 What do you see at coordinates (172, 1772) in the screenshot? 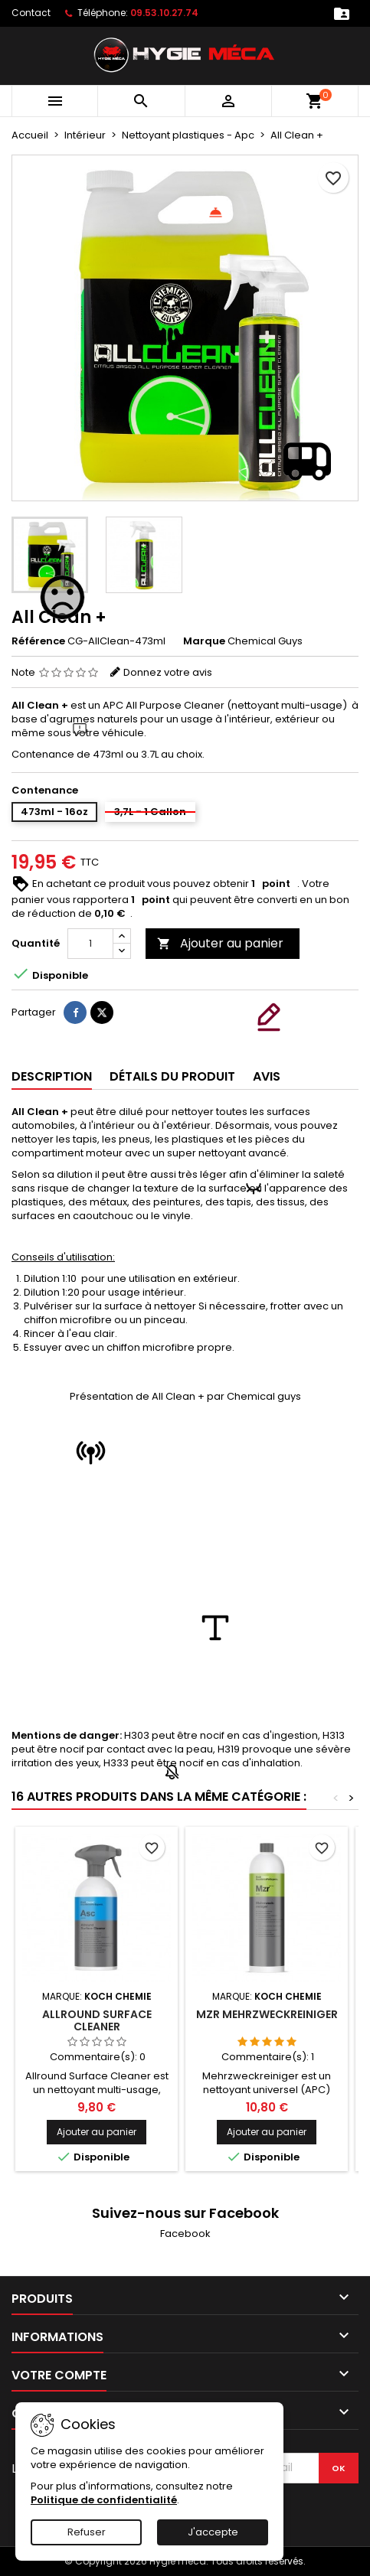
I see `mute notifications` at bounding box center [172, 1772].